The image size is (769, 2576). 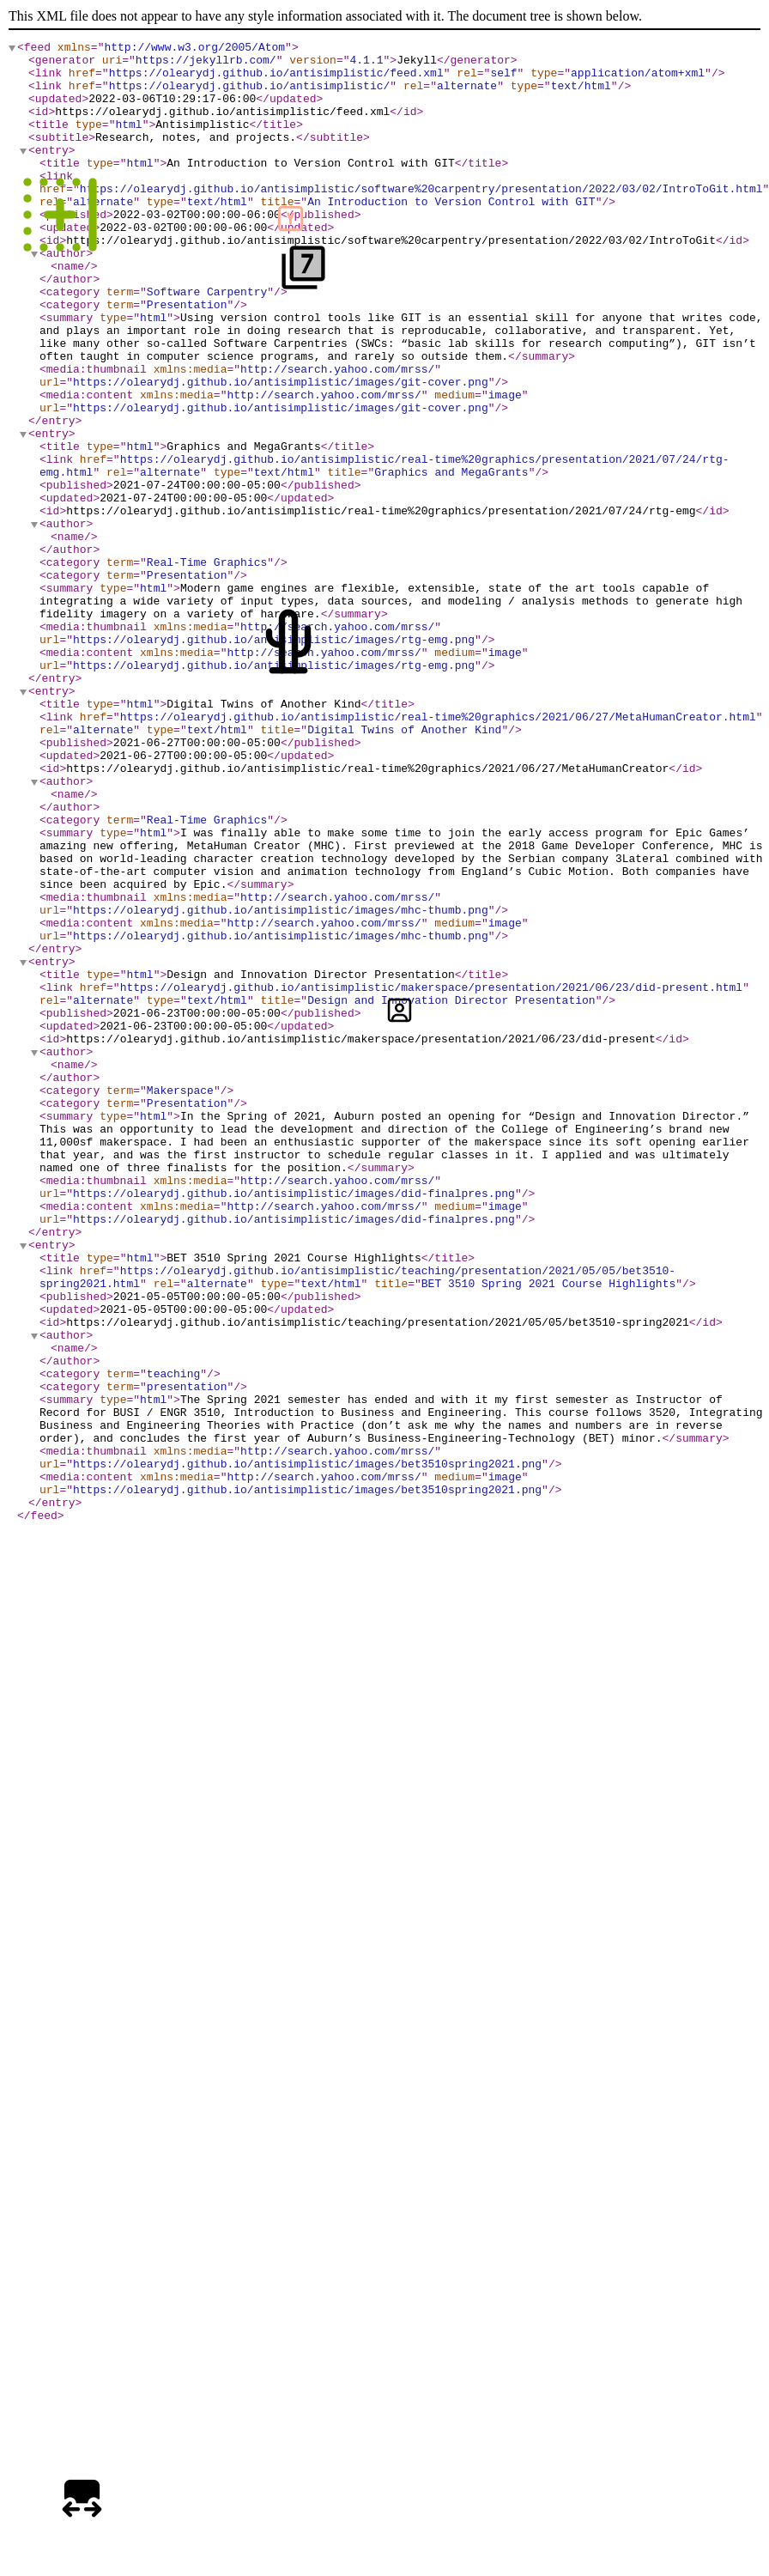 What do you see at coordinates (290, 218) in the screenshot?
I see `indicates a keyboard key or shortcut for the letter Y` at bounding box center [290, 218].